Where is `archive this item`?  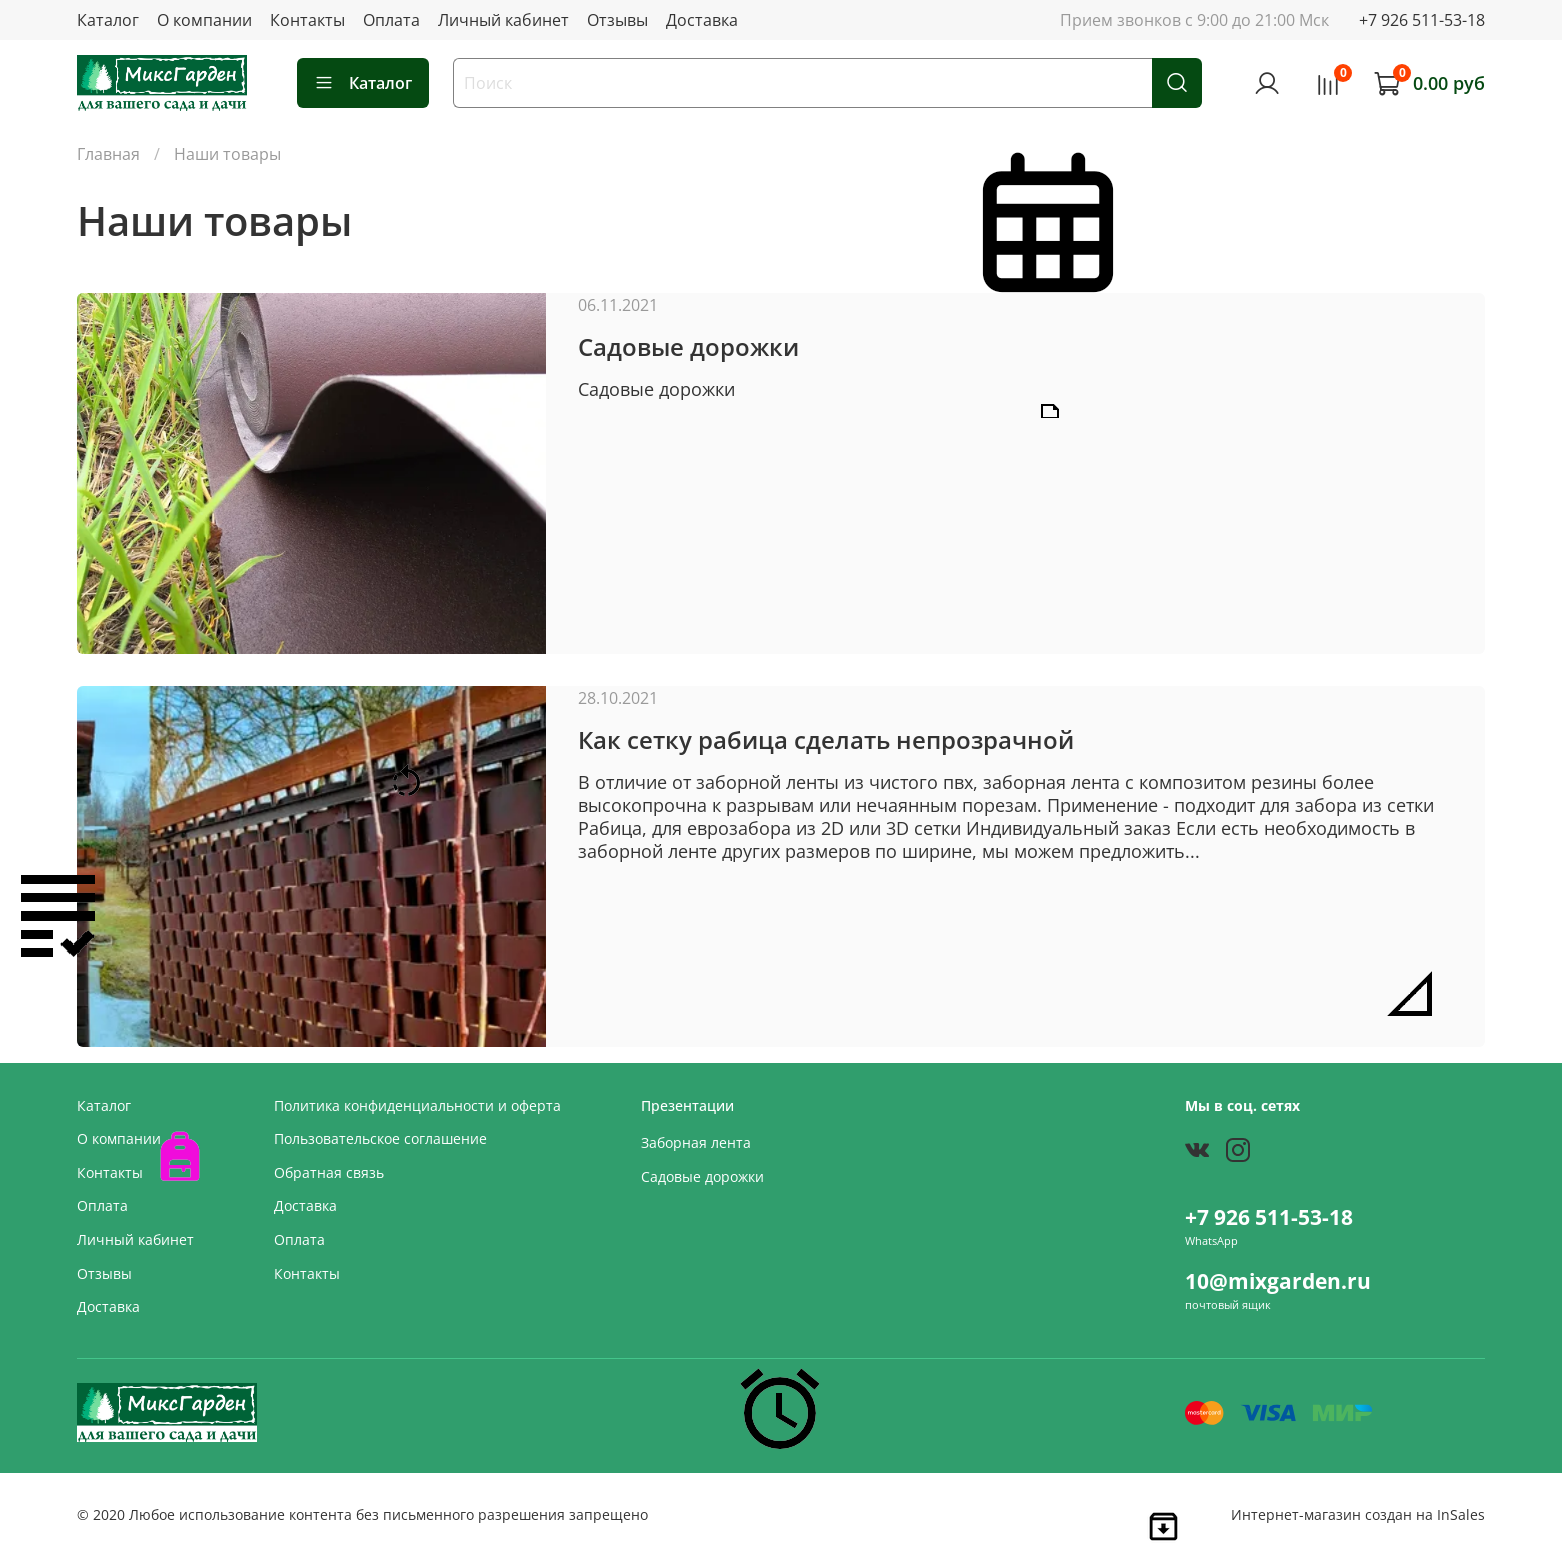 archive this item is located at coordinates (1163, 1526).